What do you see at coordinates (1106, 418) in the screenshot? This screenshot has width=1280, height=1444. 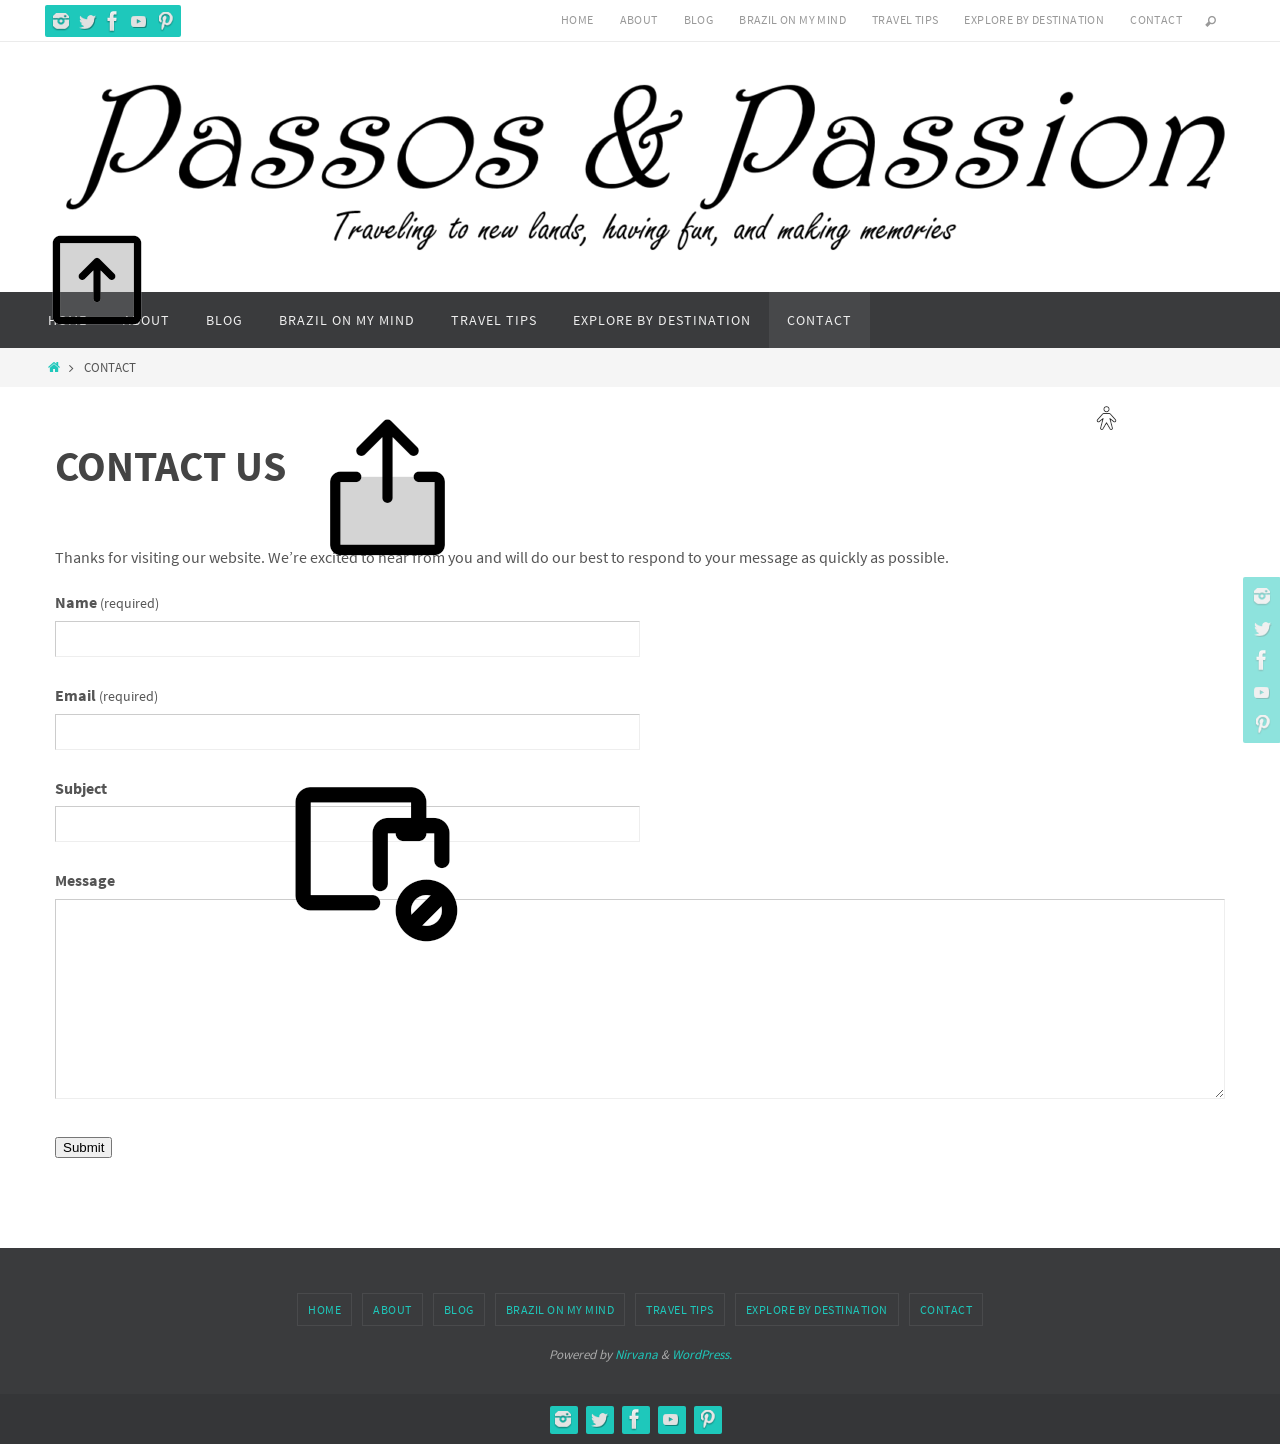 I see `view your profile` at bounding box center [1106, 418].